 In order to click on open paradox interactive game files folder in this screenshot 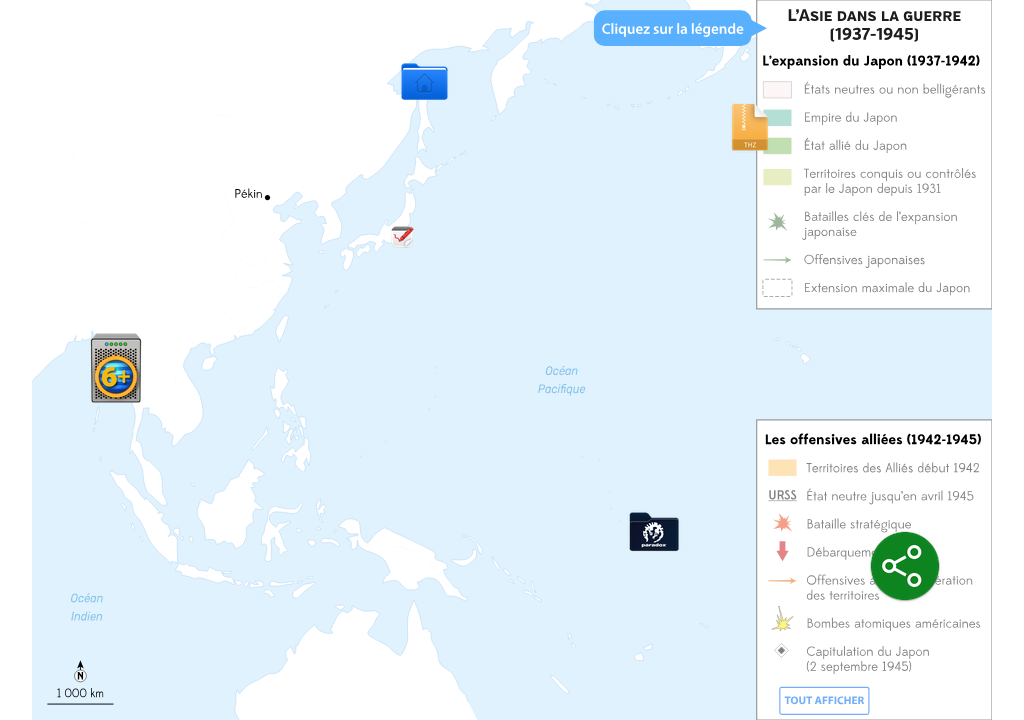, I will do `click(654, 533)`.